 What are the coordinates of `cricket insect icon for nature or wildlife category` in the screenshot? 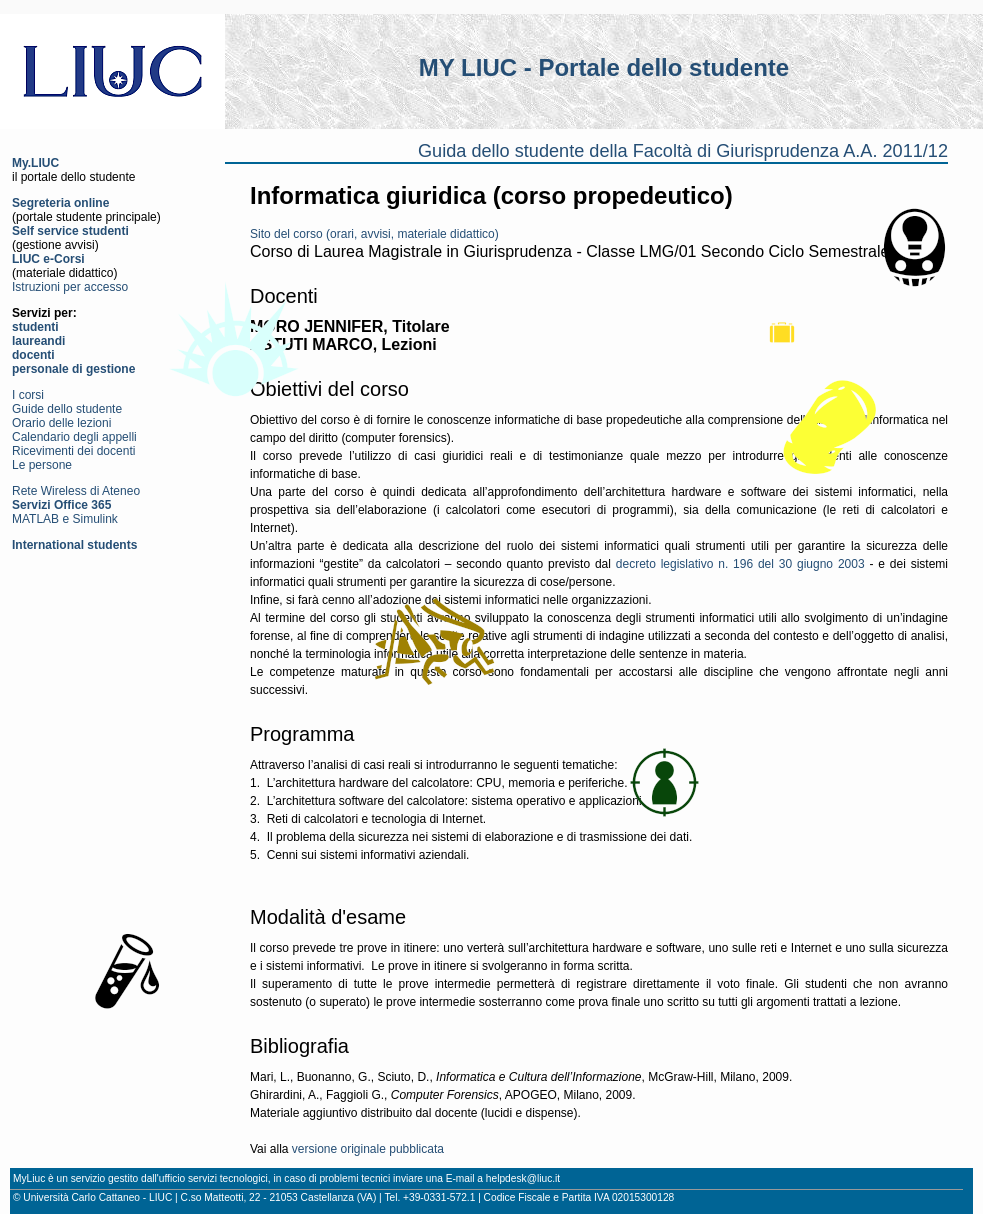 It's located at (434, 641).